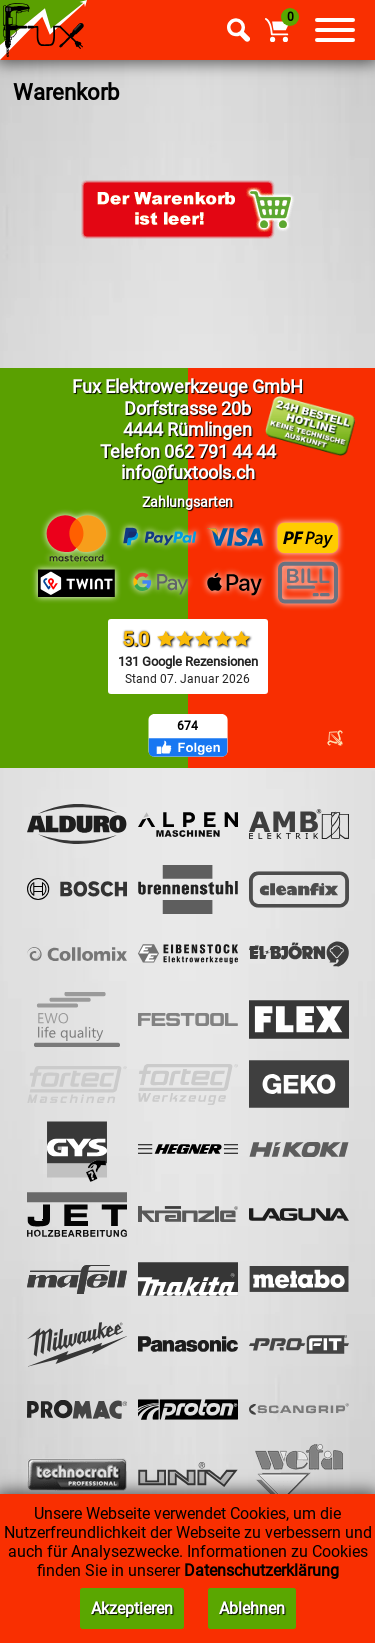  What do you see at coordinates (96, 1171) in the screenshot?
I see `draw a random card from the deck` at bounding box center [96, 1171].